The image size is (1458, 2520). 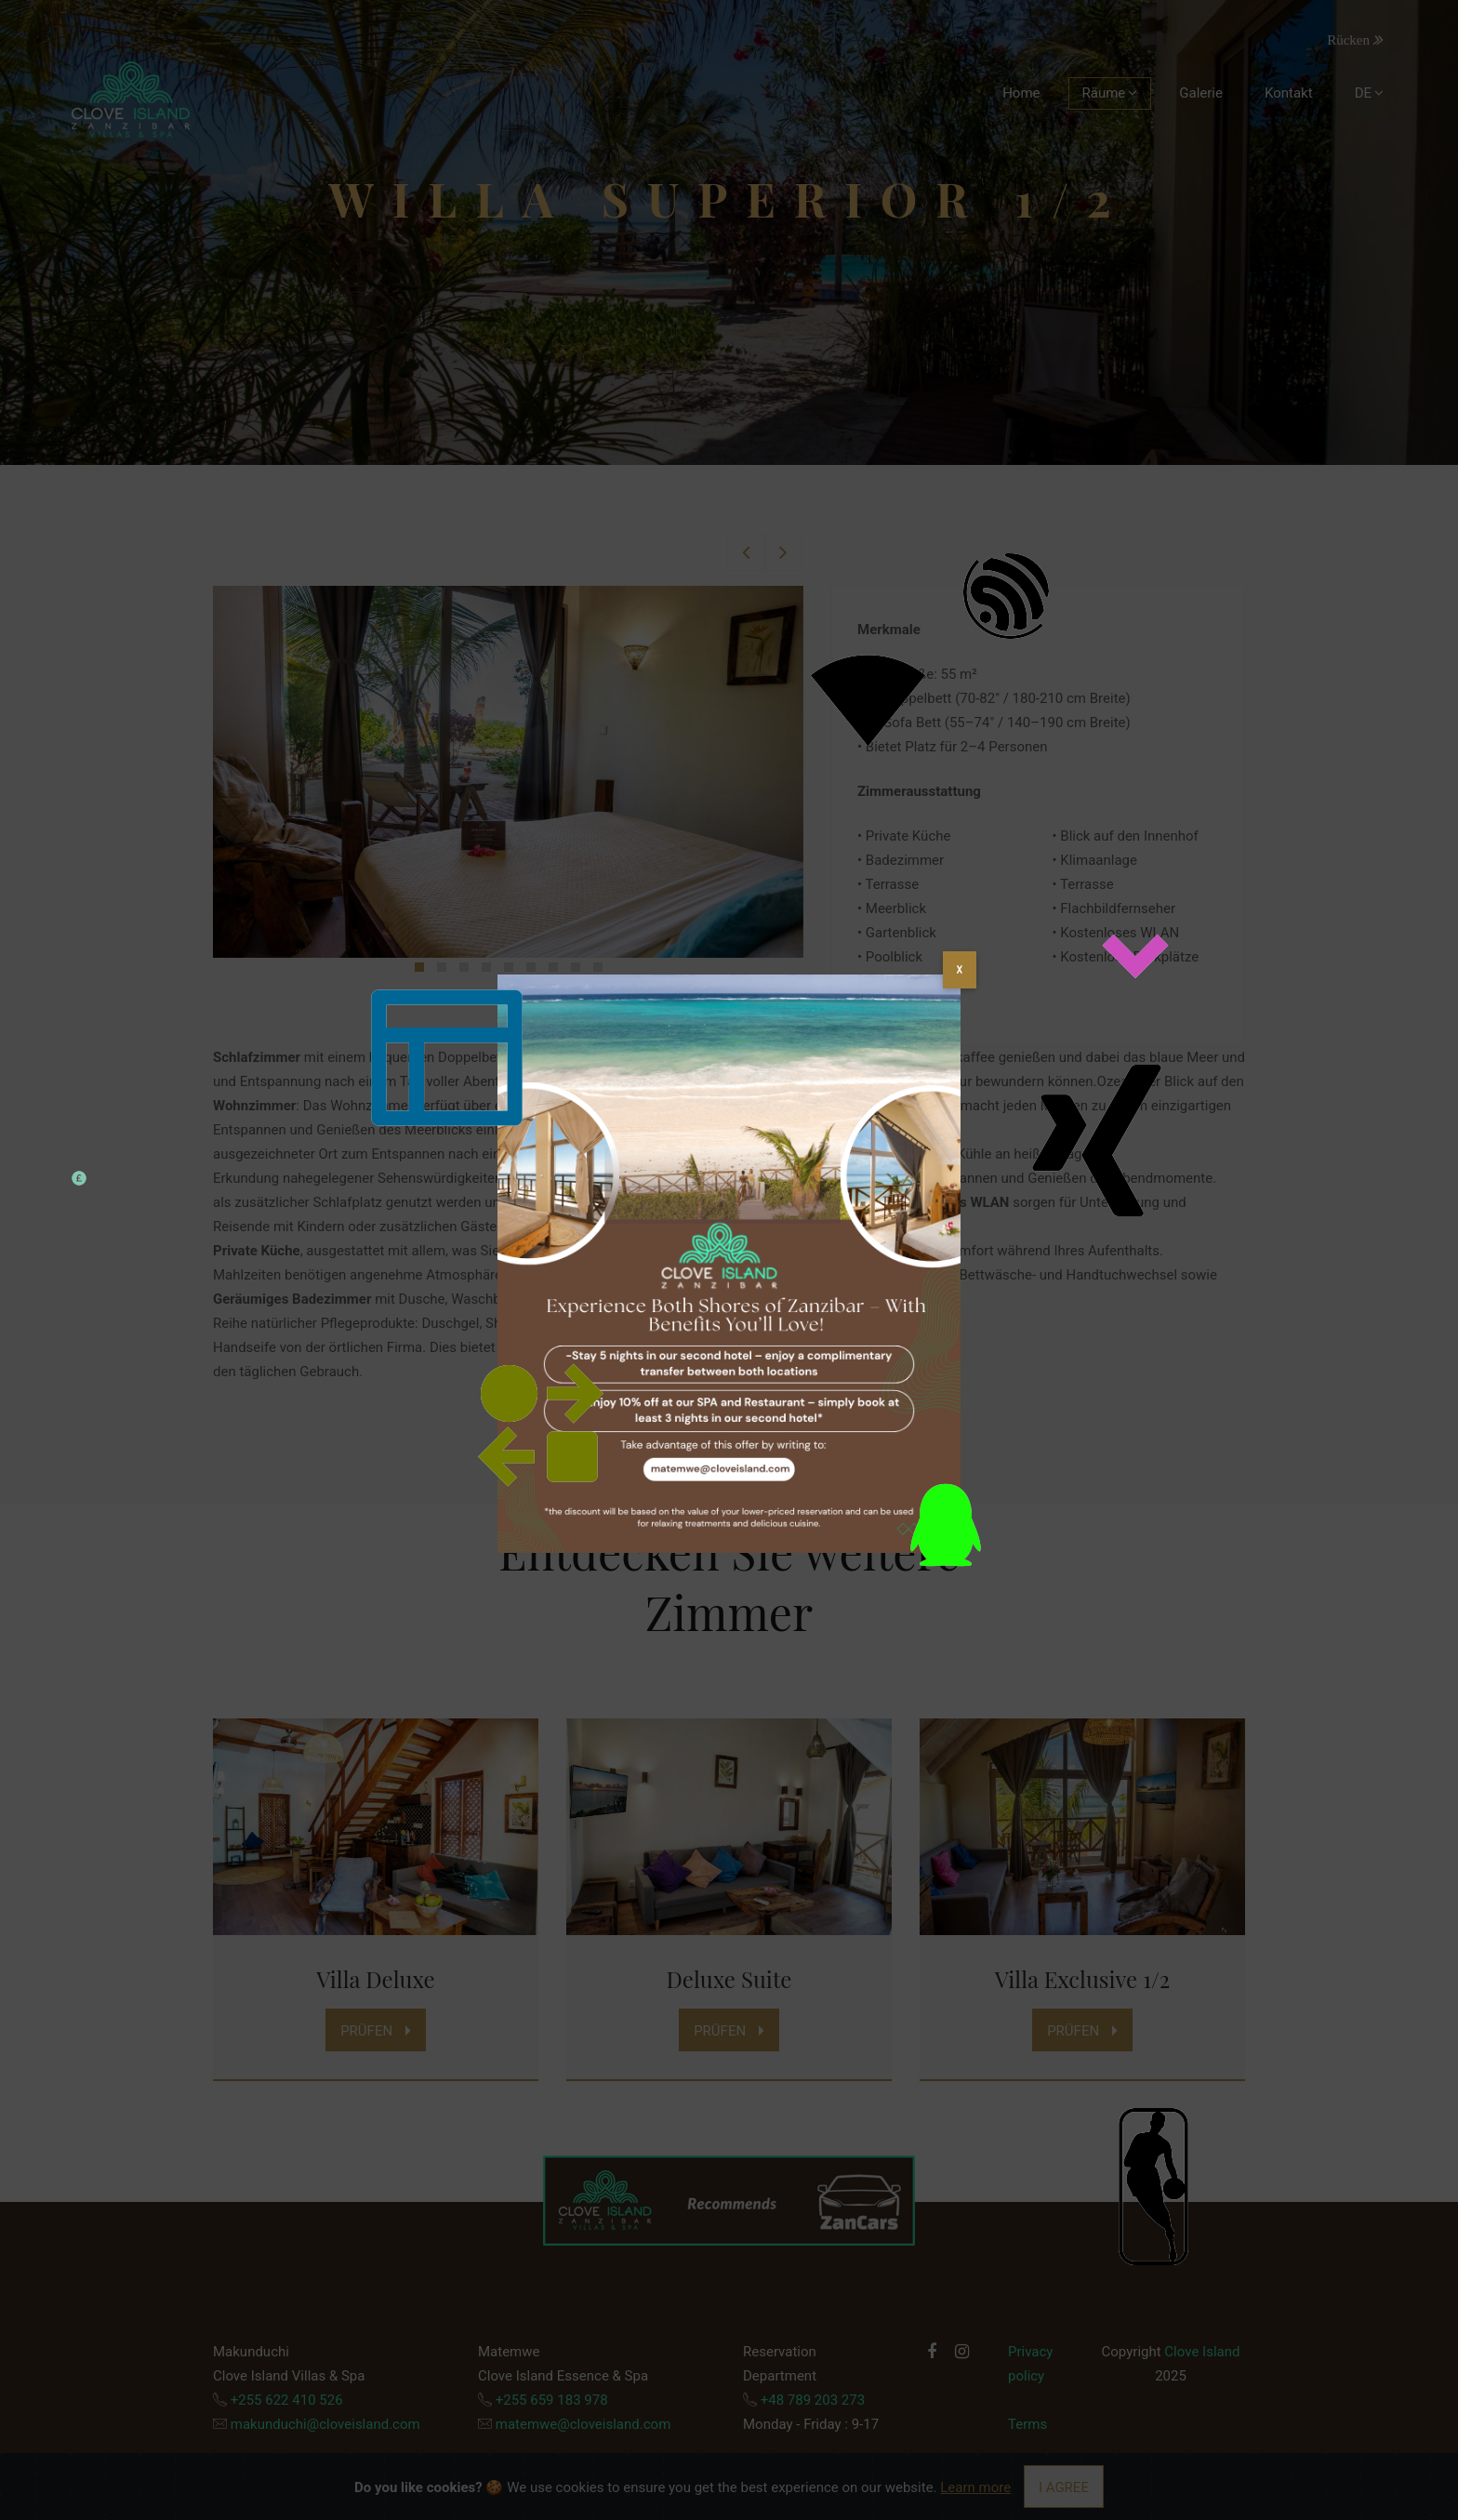 I want to click on indicates active wifi connection, so click(x=868, y=700).